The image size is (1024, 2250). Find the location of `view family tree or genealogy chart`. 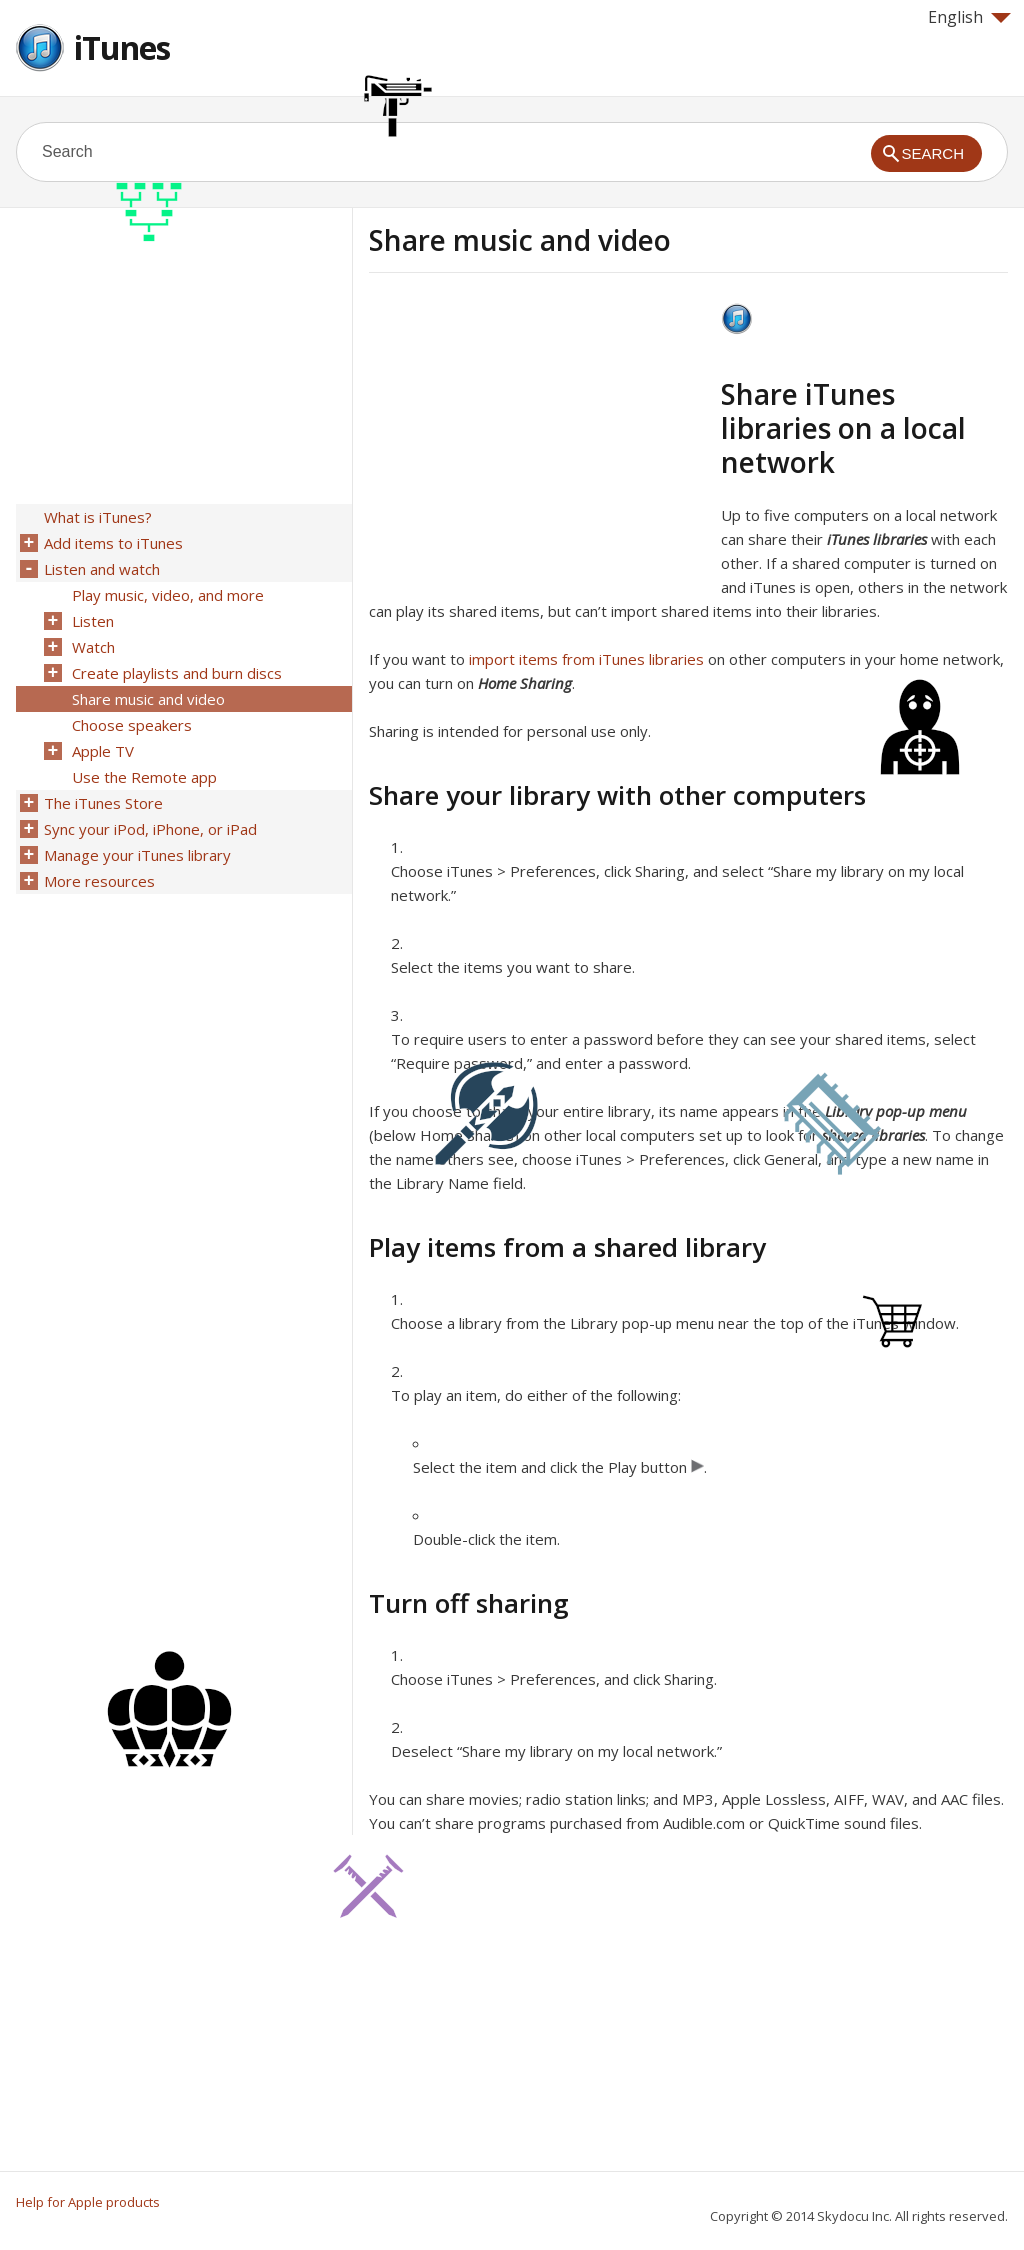

view family tree or genealogy chart is located at coordinates (149, 212).